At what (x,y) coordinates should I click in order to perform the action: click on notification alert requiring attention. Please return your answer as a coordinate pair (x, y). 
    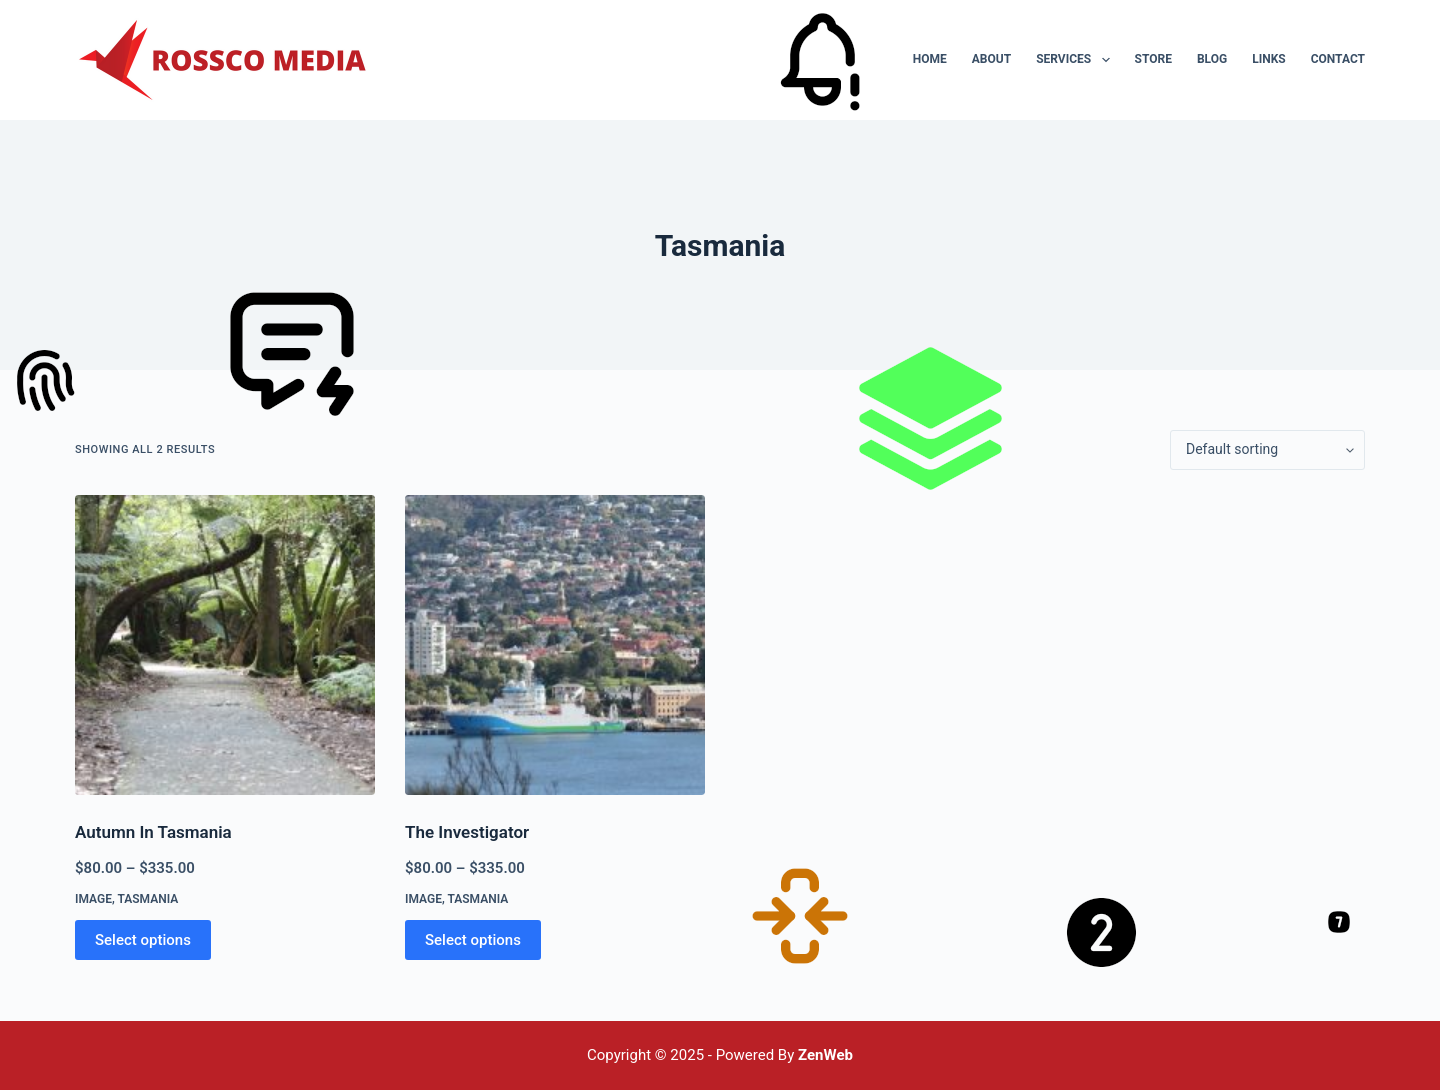
    Looking at the image, I should click on (822, 59).